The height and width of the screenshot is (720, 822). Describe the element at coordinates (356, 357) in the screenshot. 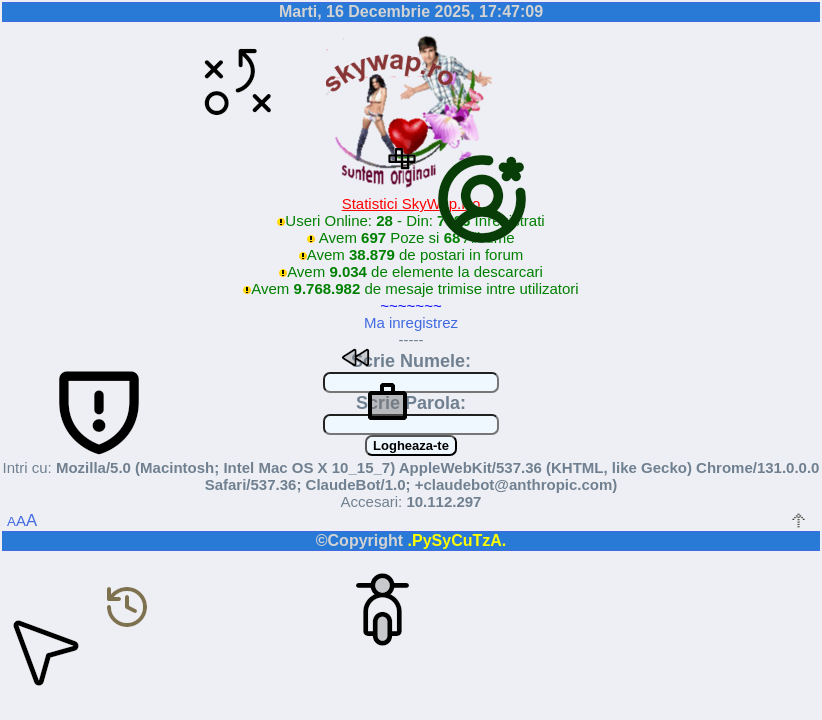

I see `rewind or skip backward in media playback` at that location.